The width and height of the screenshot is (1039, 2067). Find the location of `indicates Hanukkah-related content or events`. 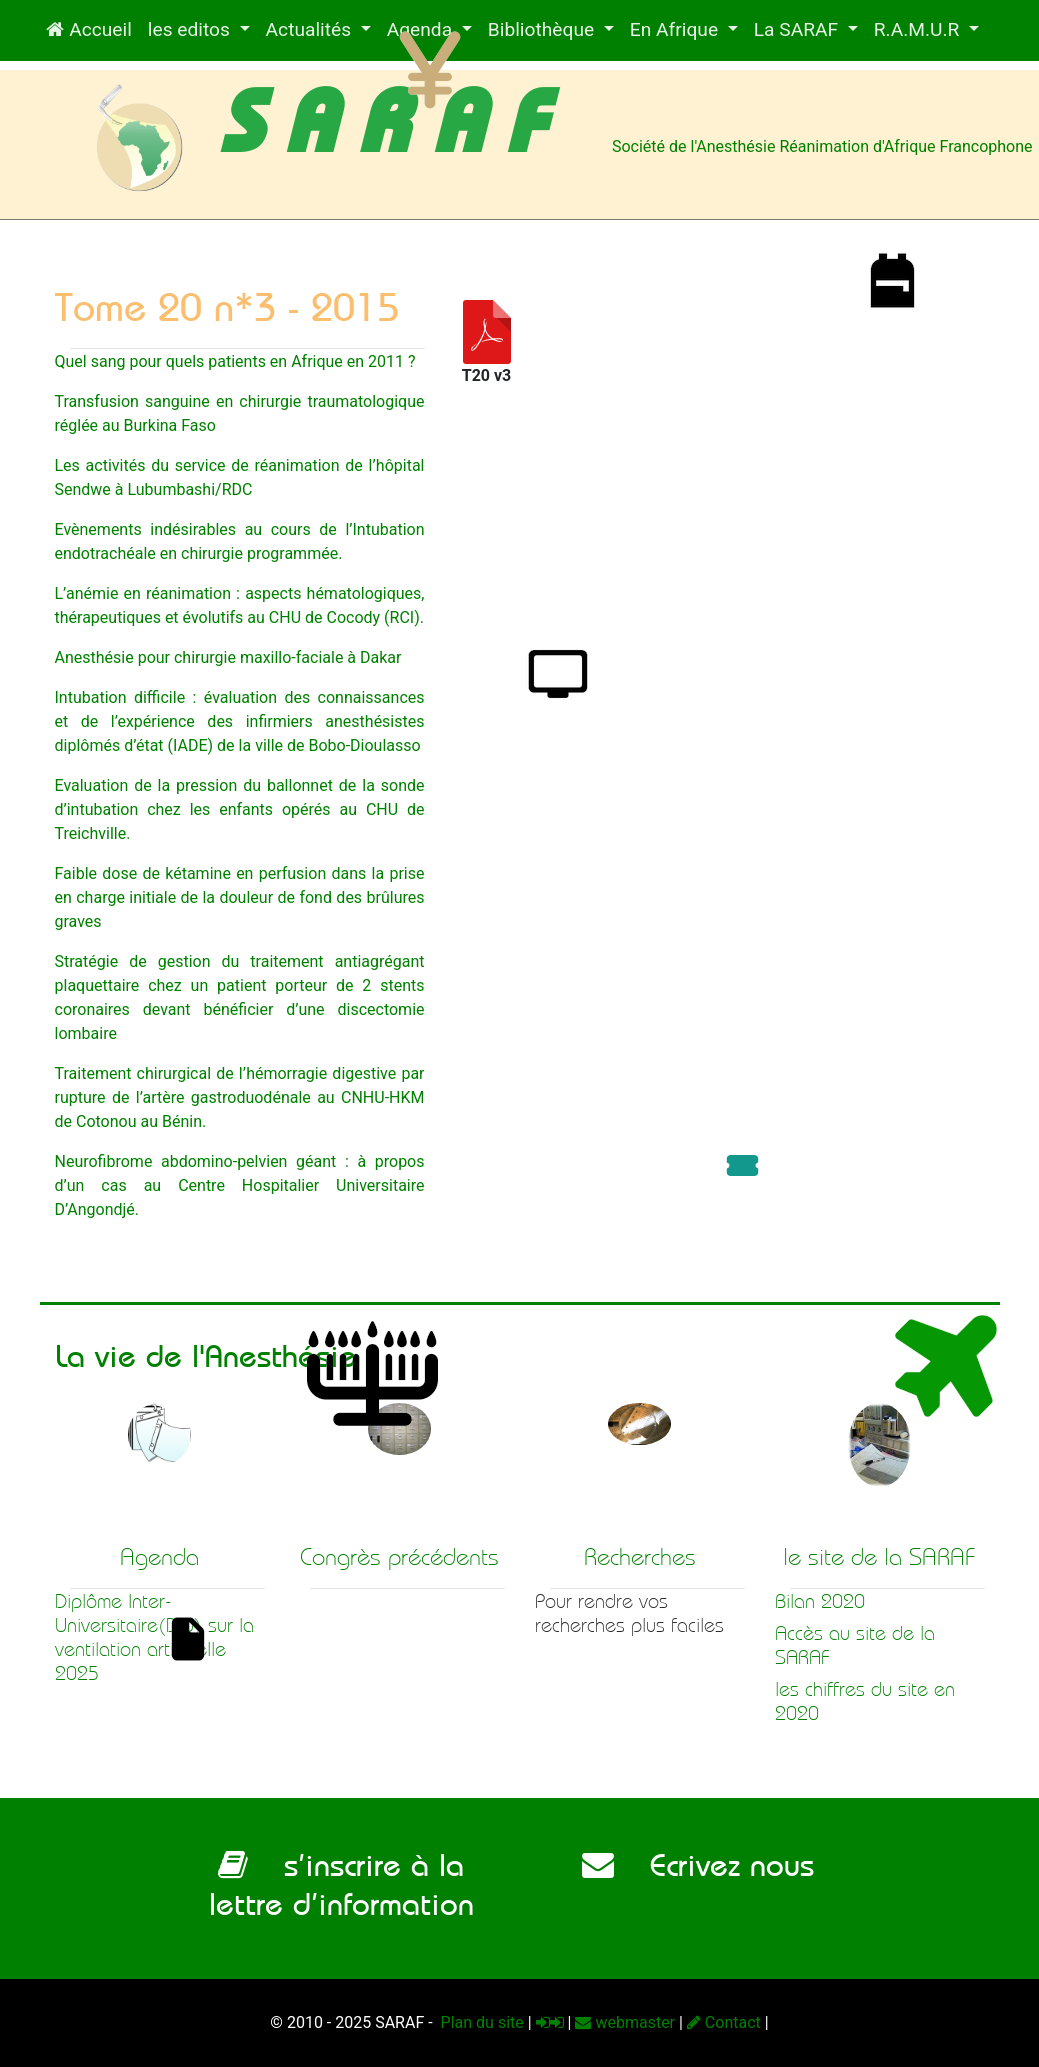

indicates Hanukkah-related content or events is located at coordinates (372, 1373).